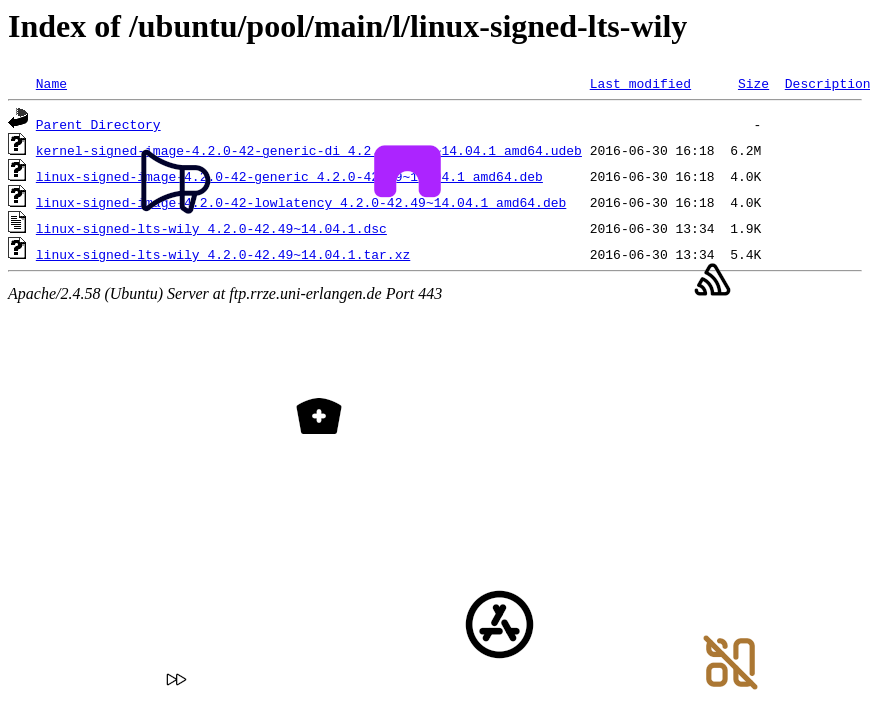 This screenshot has height=720, width=870. Describe the element at coordinates (319, 416) in the screenshot. I see `access nursing or healthcare services` at that location.